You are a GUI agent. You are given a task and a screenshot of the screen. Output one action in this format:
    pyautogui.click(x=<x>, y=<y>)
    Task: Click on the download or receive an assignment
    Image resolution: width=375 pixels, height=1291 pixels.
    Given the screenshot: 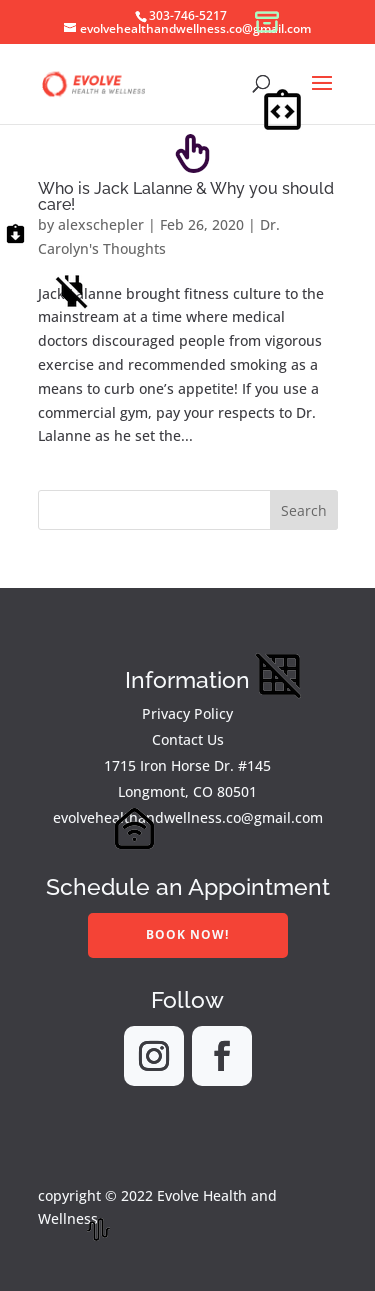 What is the action you would take?
    pyautogui.click(x=15, y=234)
    